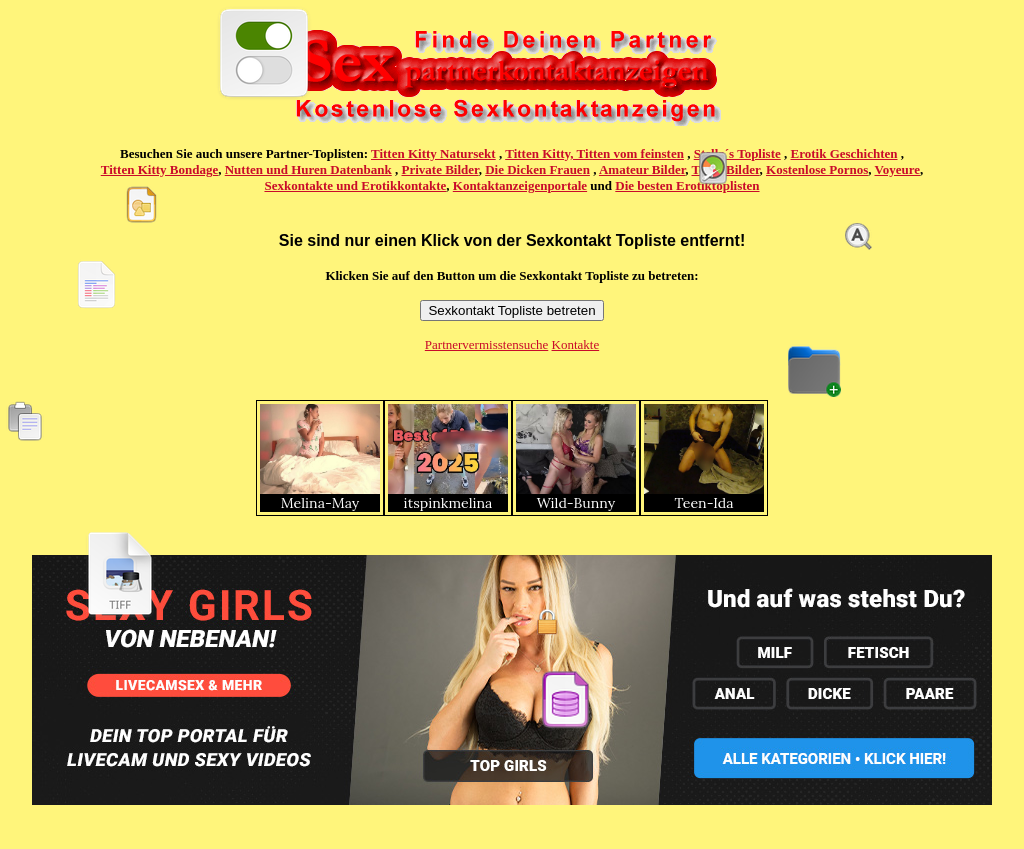 This screenshot has width=1024, height=849. Describe the element at coordinates (264, 53) in the screenshot. I see `open desktop preferences or settings` at that location.